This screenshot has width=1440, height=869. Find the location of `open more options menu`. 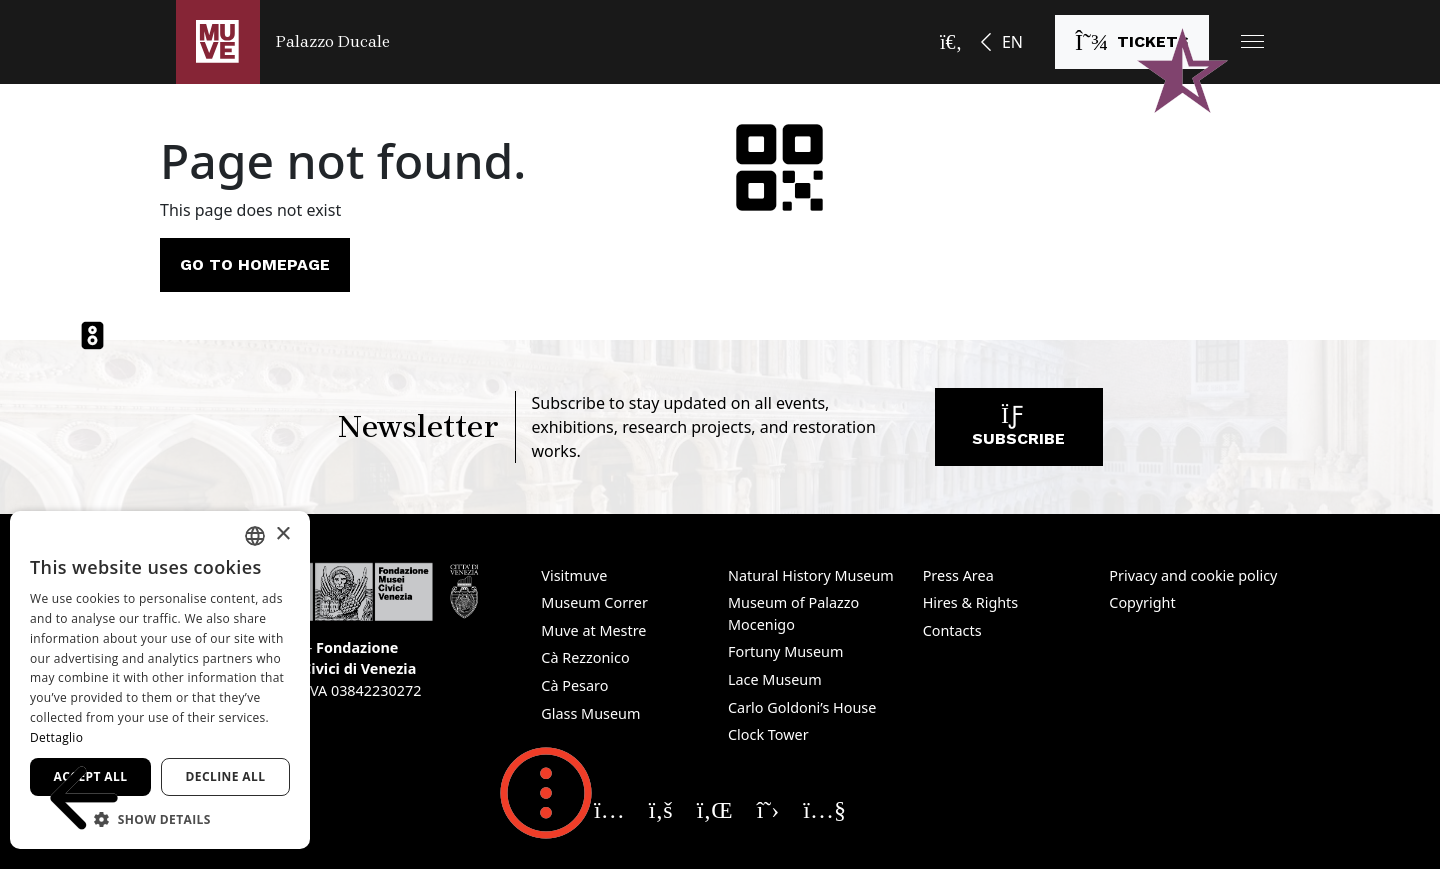

open more options menu is located at coordinates (546, 793).